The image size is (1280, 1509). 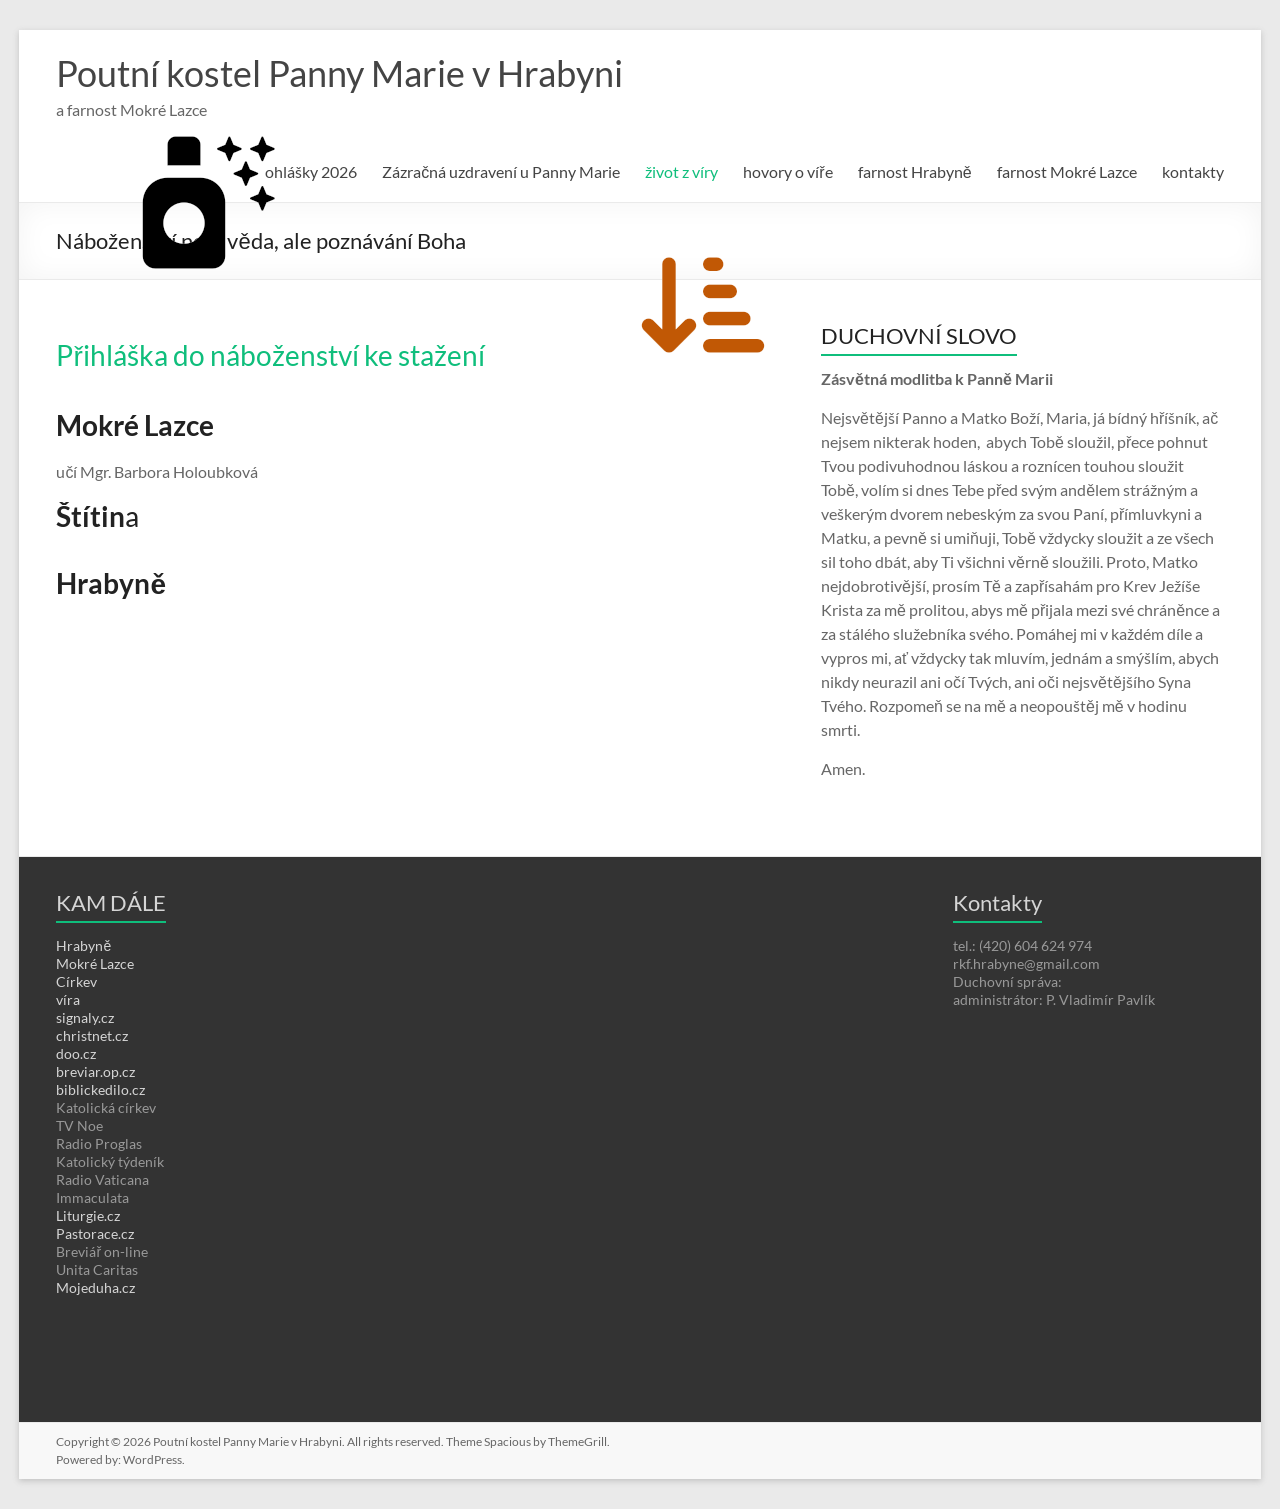 I want to click on sort items in ascending order, so click(x=703, y=305).